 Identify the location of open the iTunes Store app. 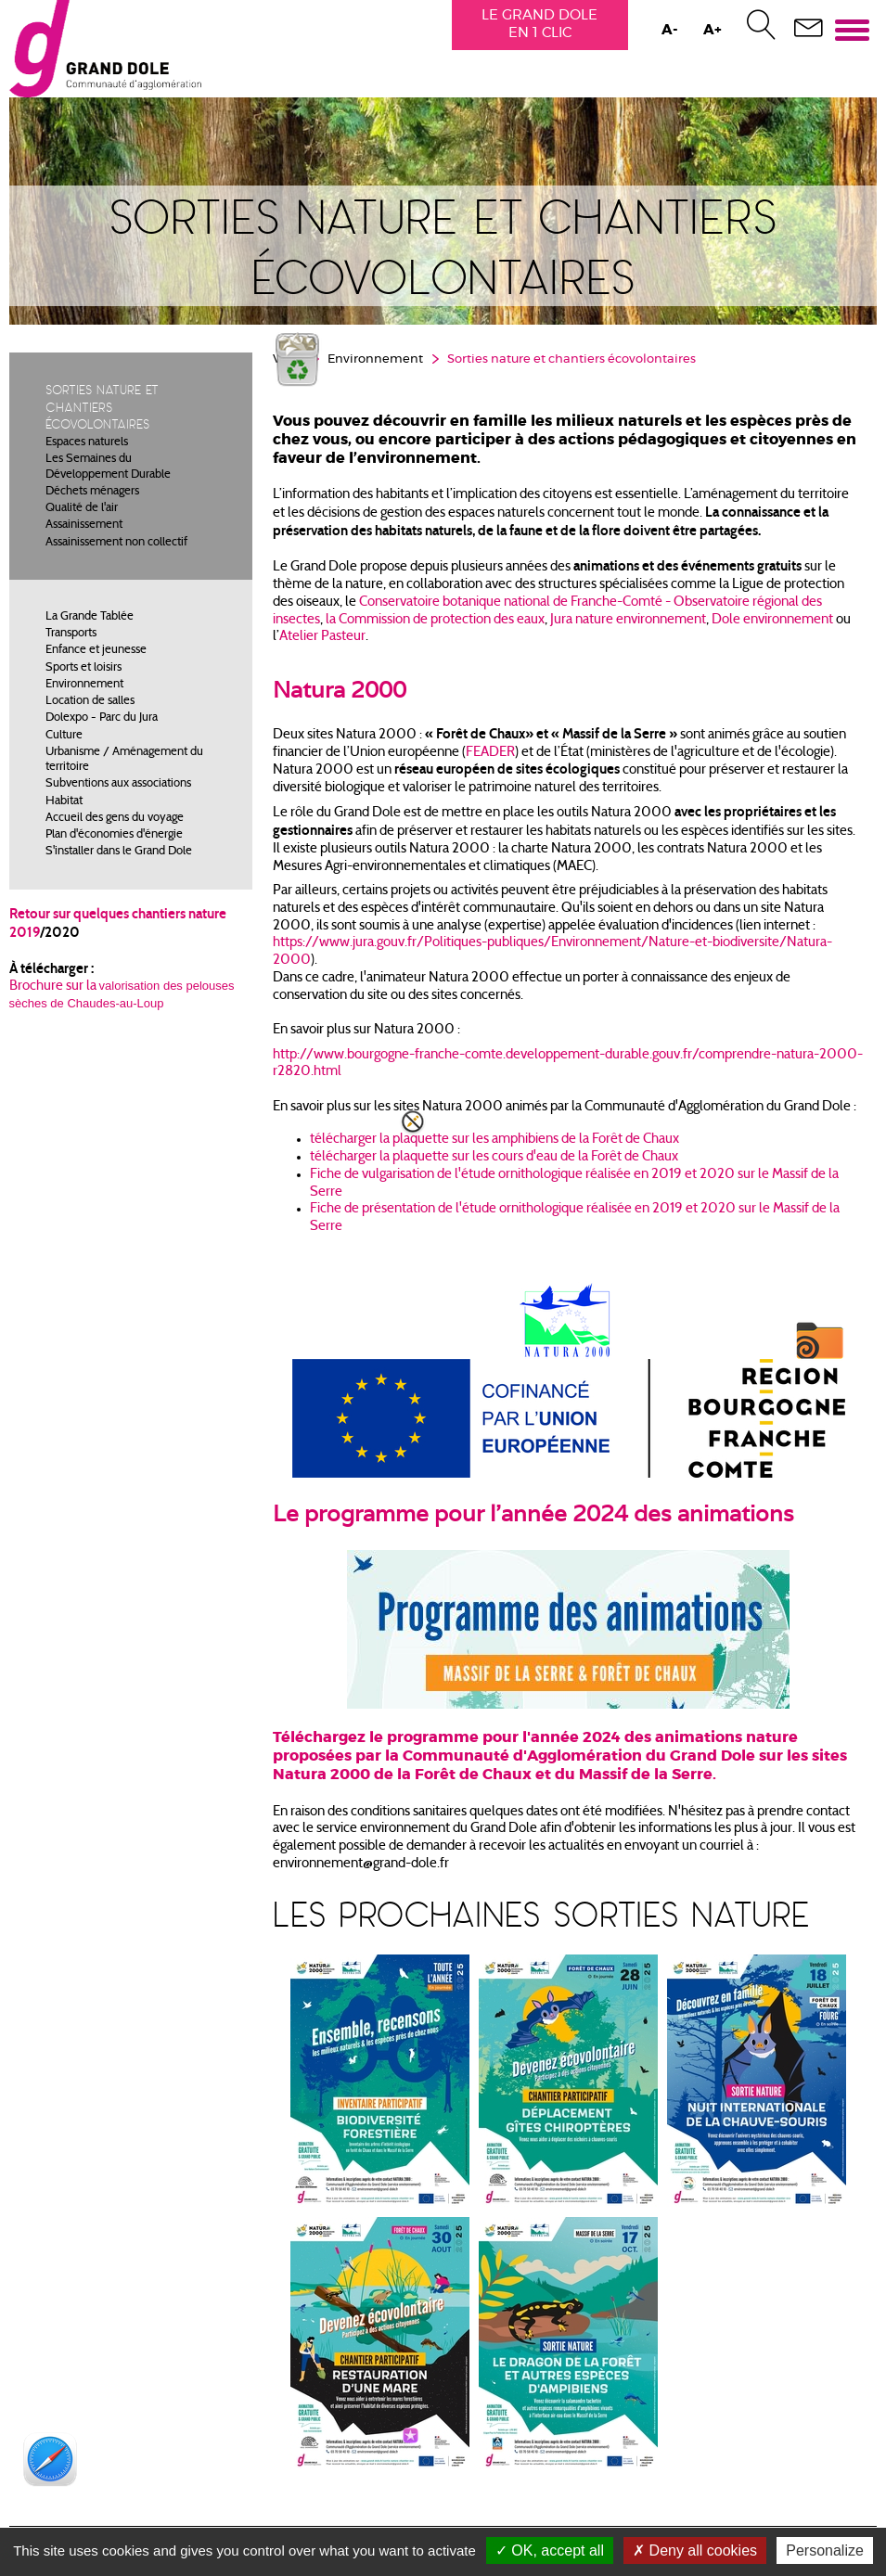
(410, 2435).